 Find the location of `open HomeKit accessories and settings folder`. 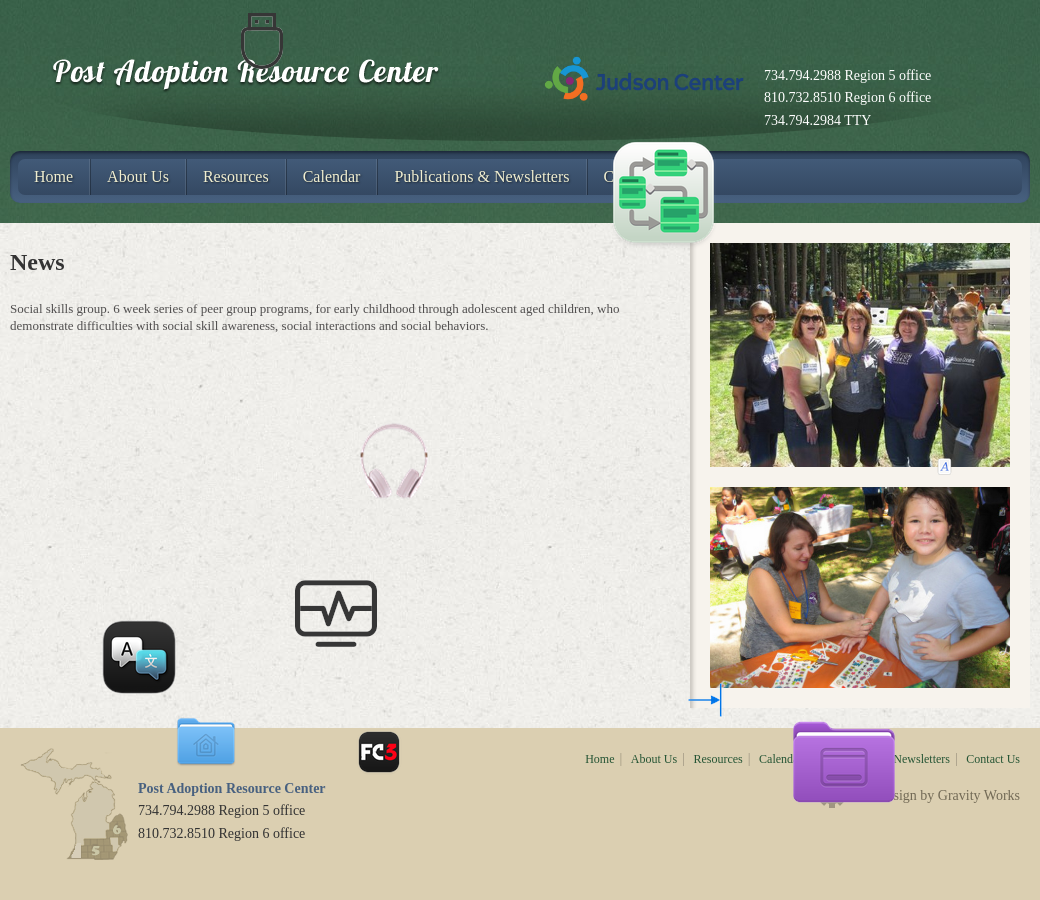

open HomeKit accessories and settings folder is located at coordinates (206, 741).